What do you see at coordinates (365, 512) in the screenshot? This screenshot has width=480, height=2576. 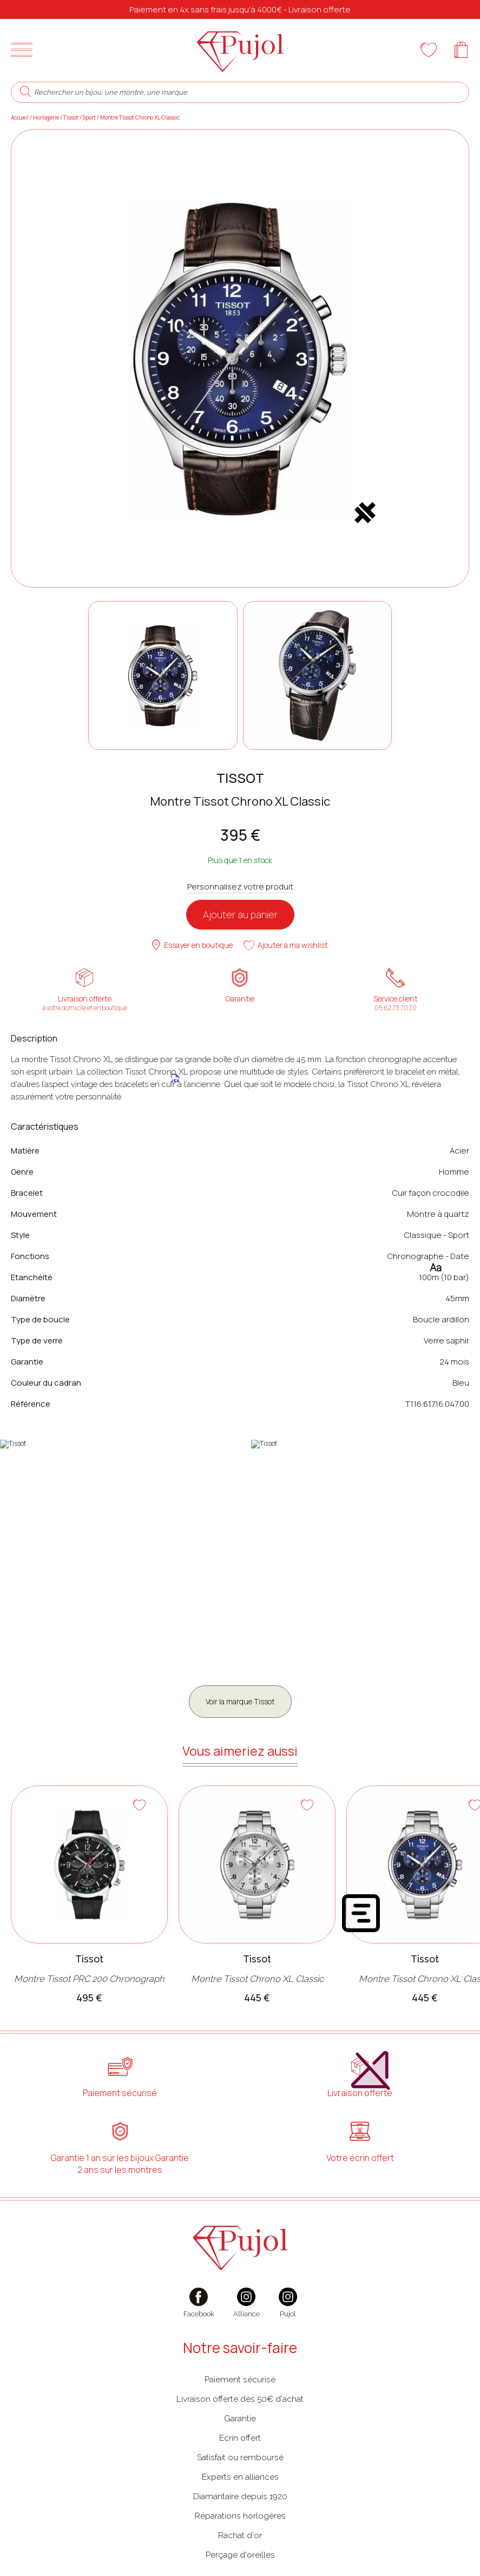 I see `capacitor framework logo` at bounding box center [365, 512].